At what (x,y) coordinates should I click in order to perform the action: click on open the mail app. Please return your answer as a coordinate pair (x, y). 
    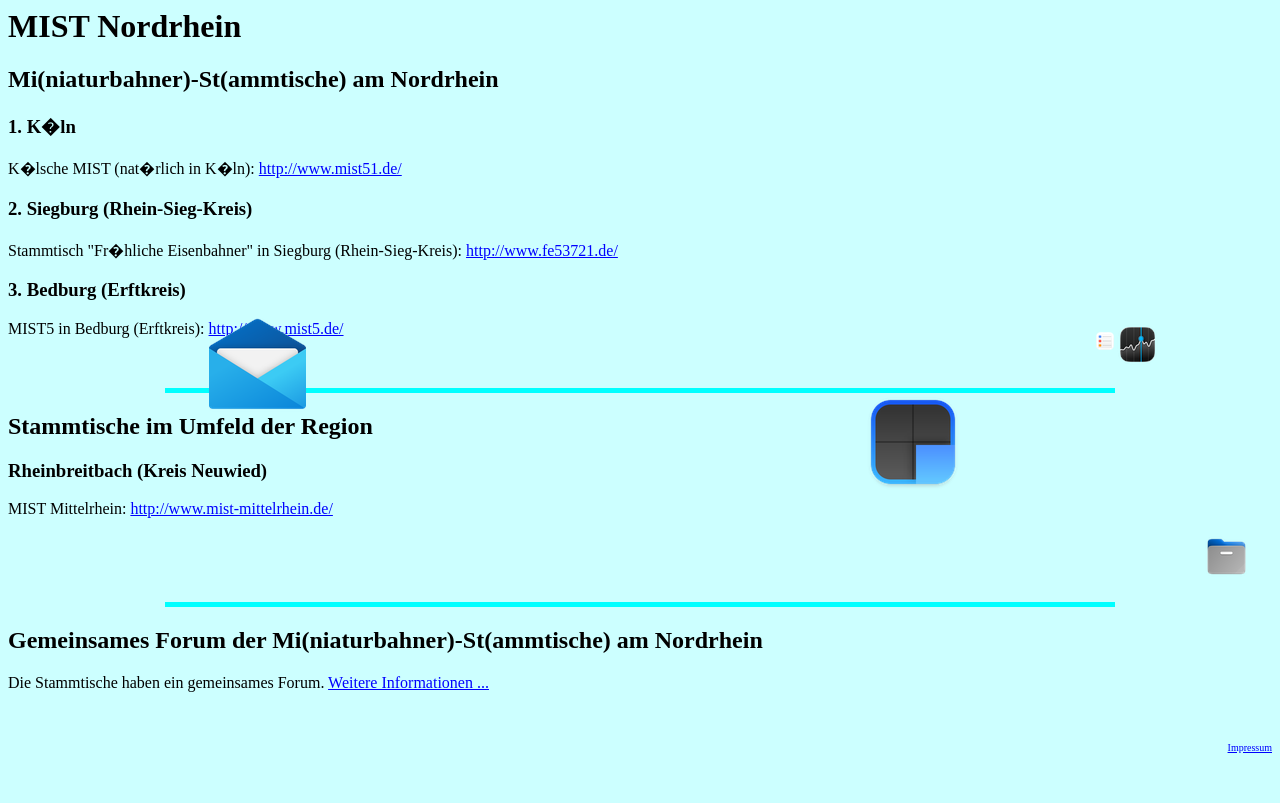
    Looking at the image, I should click on (257, 366).